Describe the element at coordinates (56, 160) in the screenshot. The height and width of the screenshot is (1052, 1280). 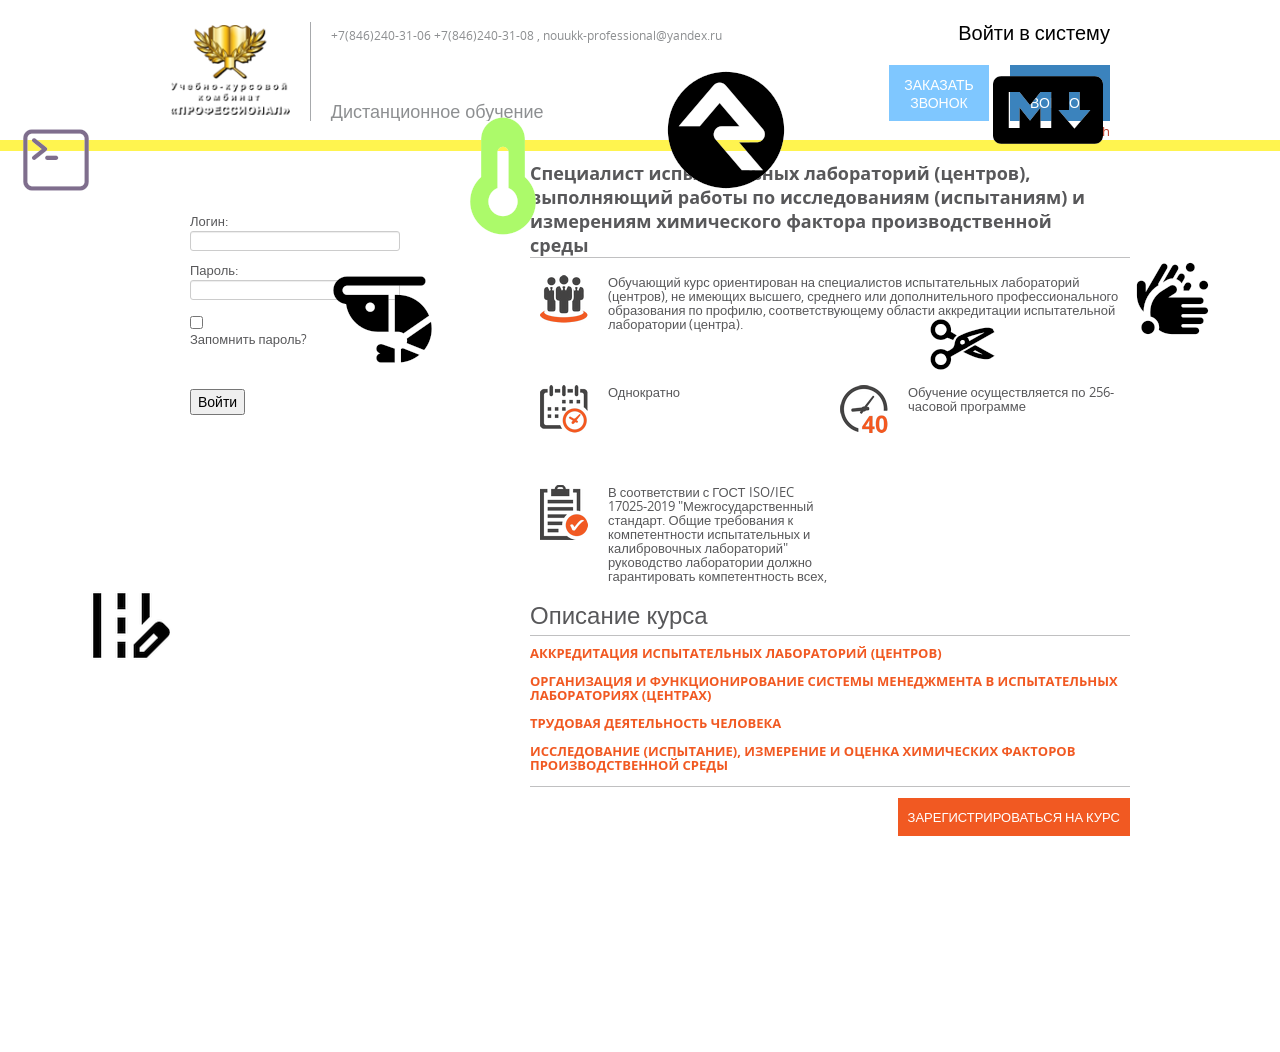
I see `open the command line terminal` at that location.